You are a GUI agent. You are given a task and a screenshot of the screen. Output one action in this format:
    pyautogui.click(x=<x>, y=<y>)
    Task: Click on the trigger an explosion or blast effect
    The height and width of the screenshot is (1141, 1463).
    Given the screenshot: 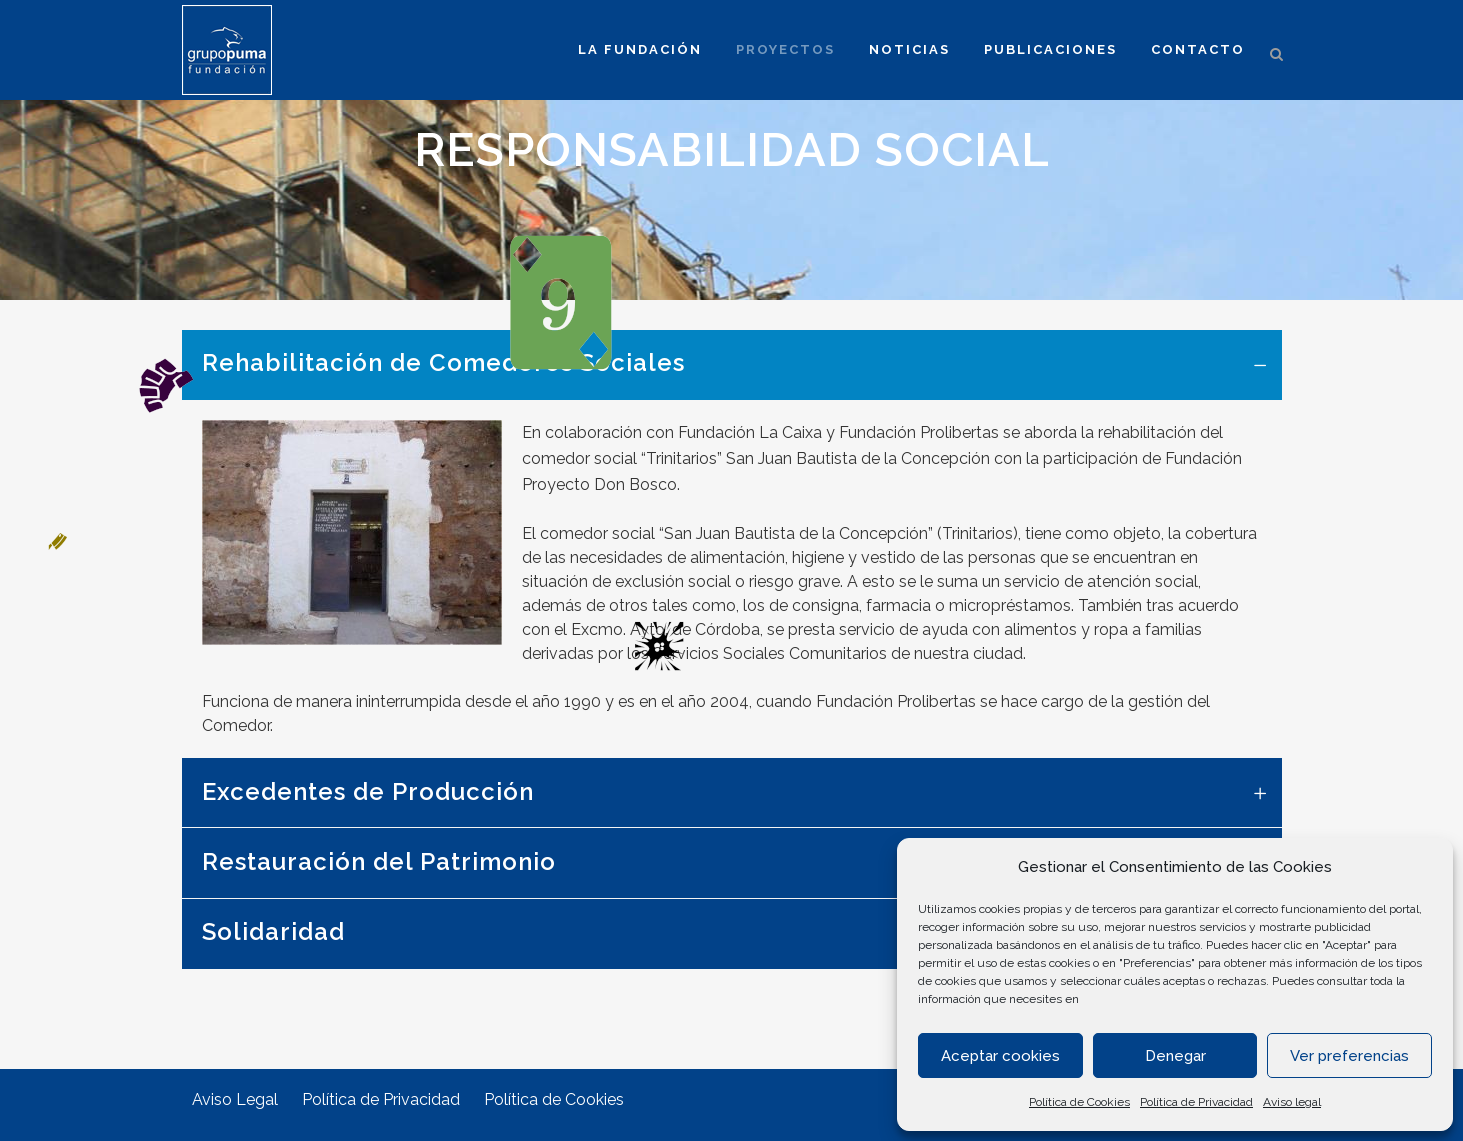 What is the action you would take?
    pyautogui.click(x=659, y=646)
    